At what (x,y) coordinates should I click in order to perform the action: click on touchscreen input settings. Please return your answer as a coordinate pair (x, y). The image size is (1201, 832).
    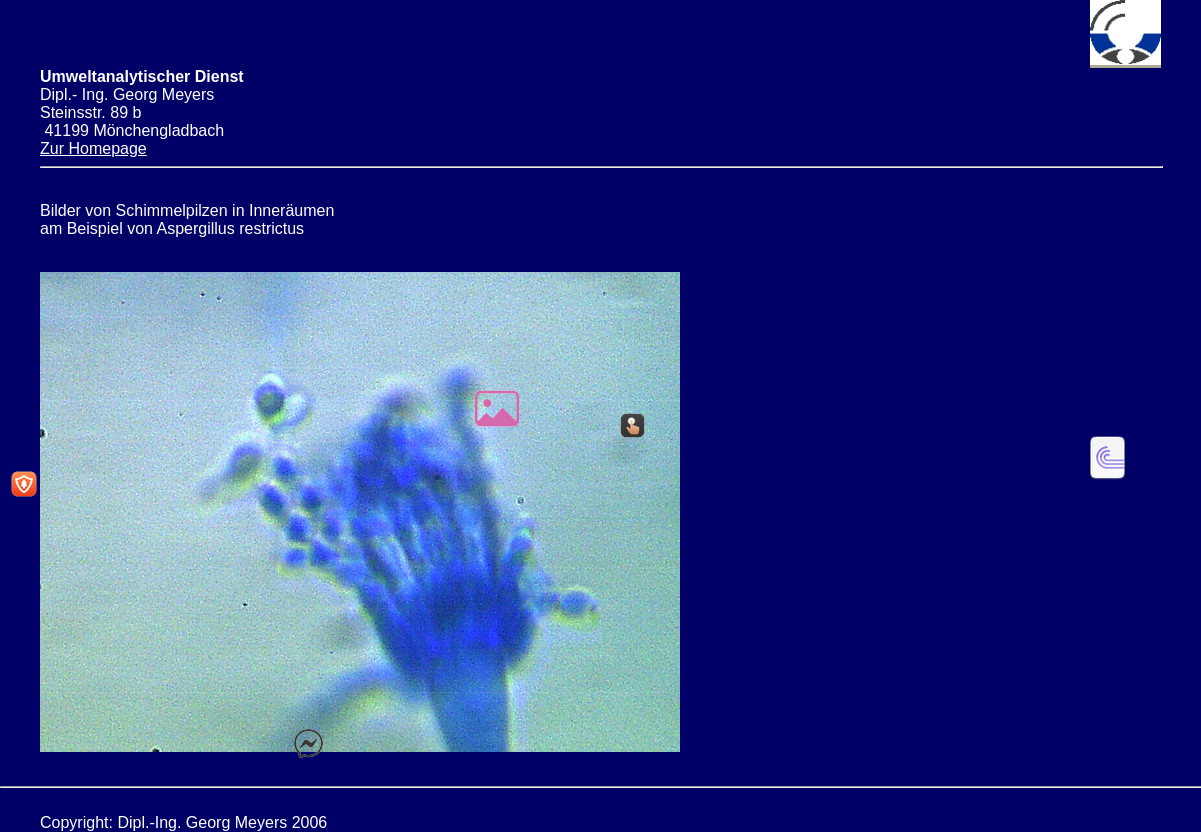
    Looking at the image, I should click on (632, 425).